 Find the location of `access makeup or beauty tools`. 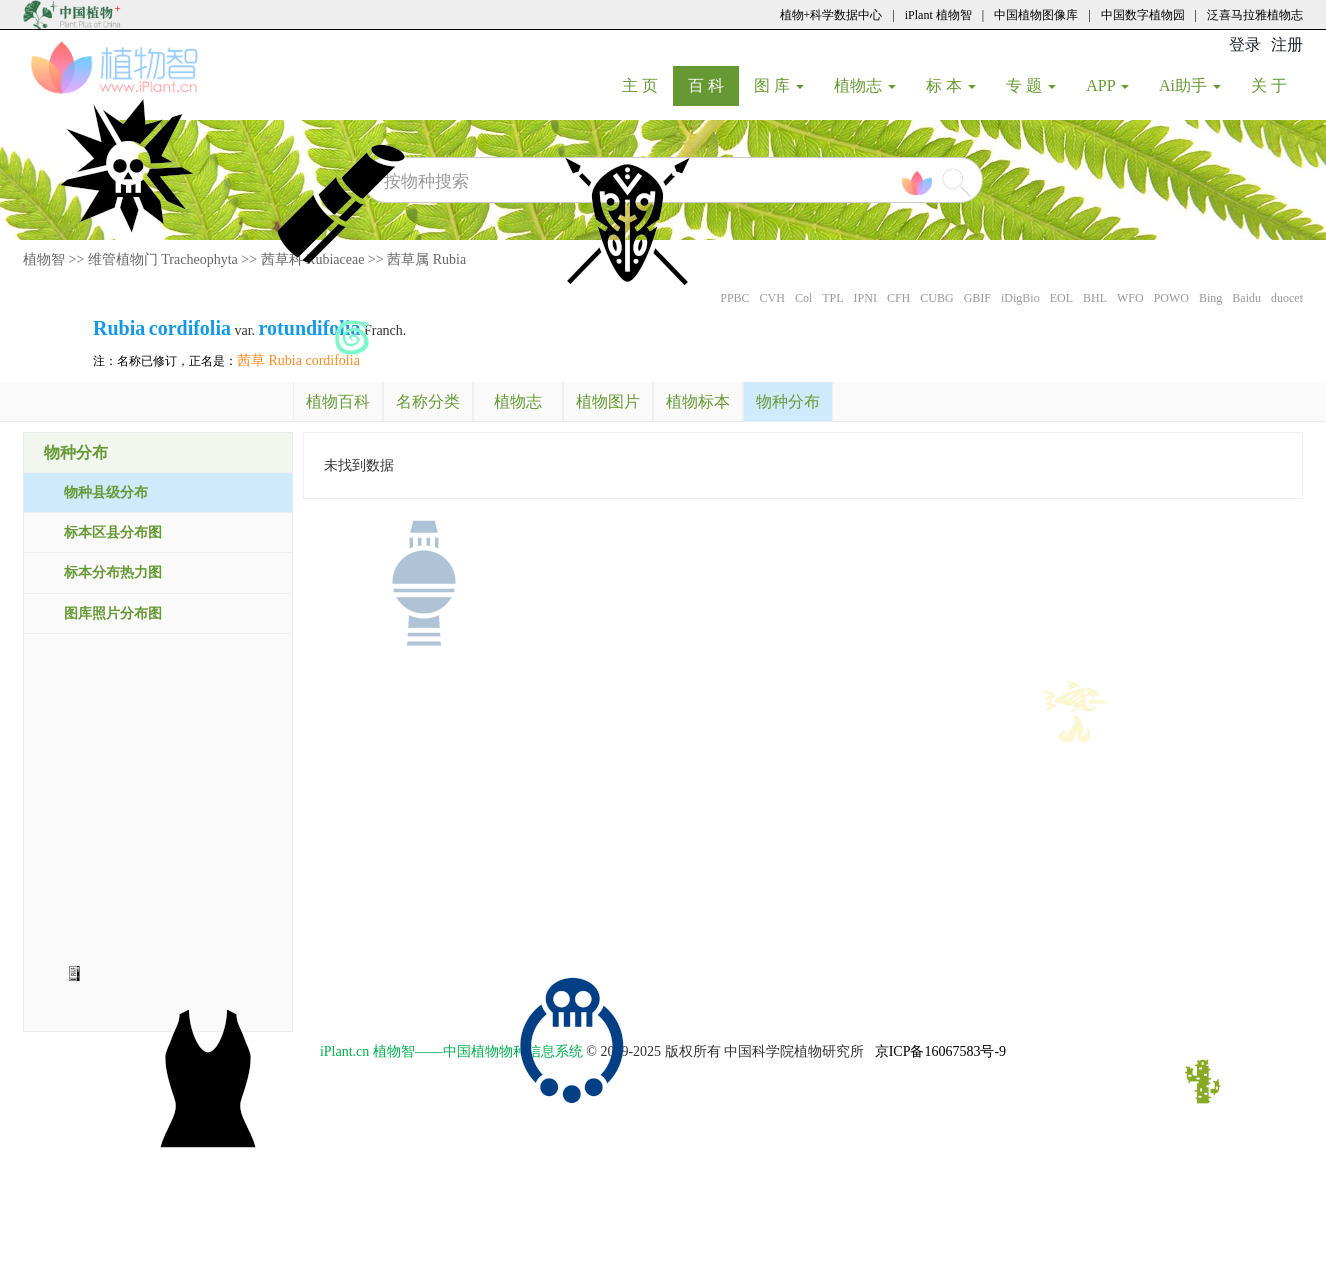

access makeup or beauty tools is located at coordinates (341, 204).